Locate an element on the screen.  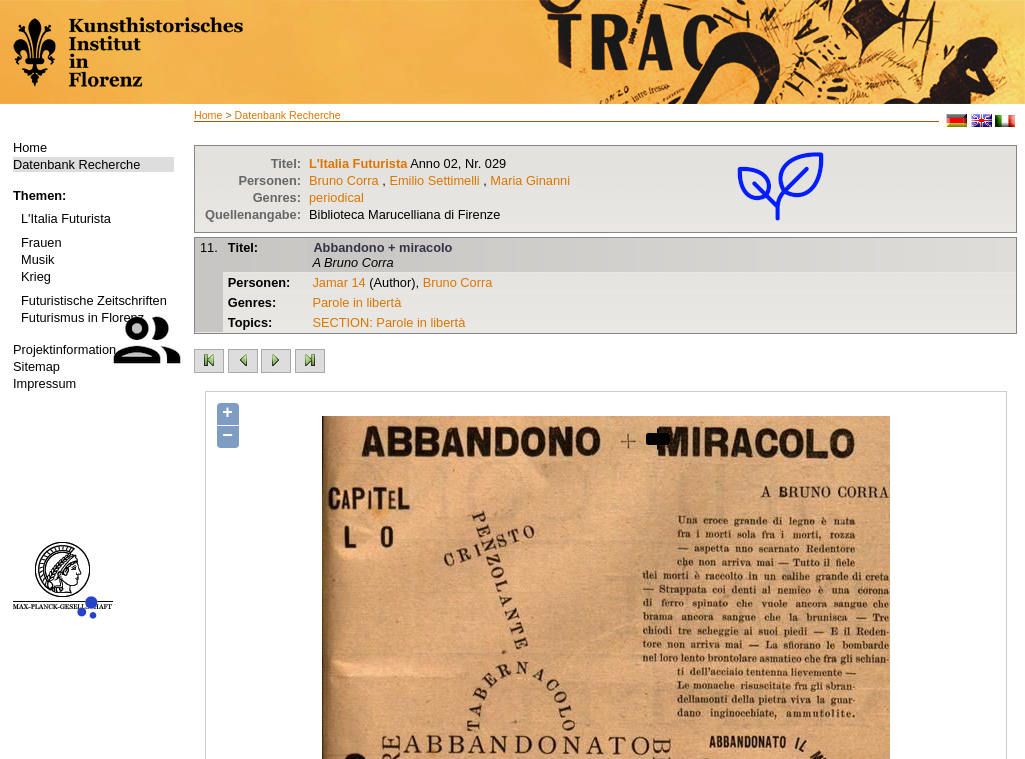
center element horizontally is located at coordinates (658, 439).